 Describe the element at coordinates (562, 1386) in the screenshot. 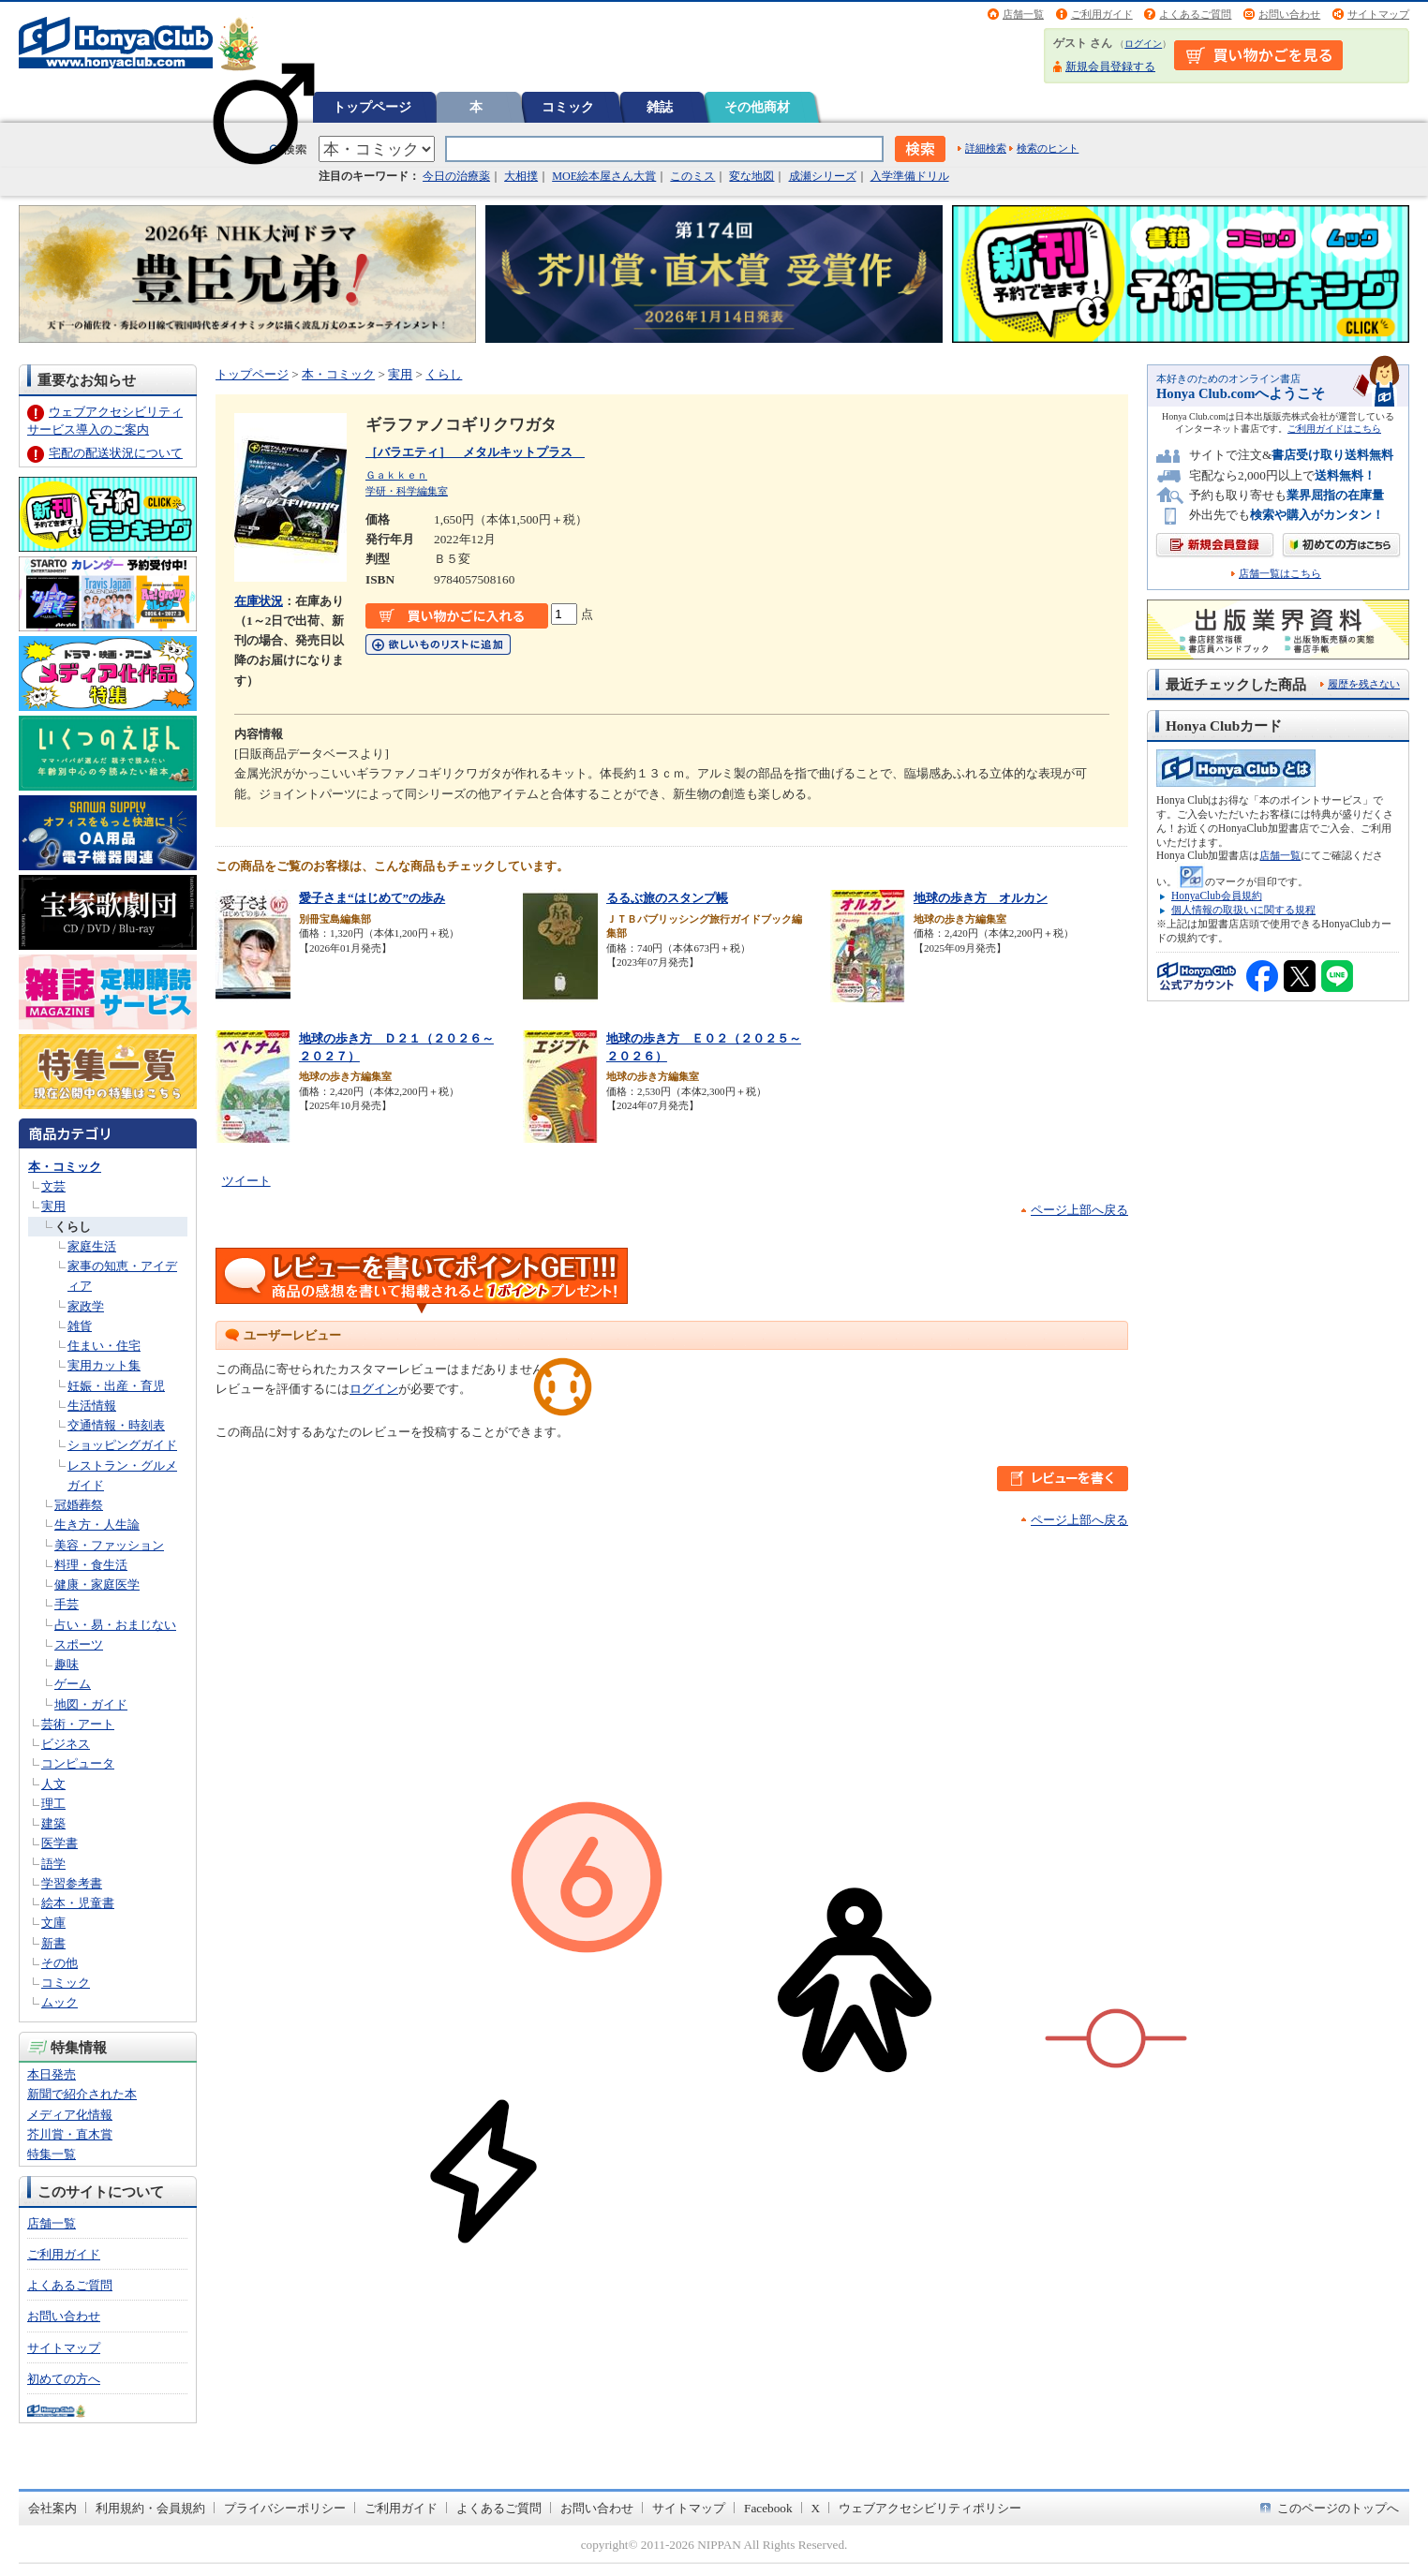

I see `view baseball scores or stats` at that location.